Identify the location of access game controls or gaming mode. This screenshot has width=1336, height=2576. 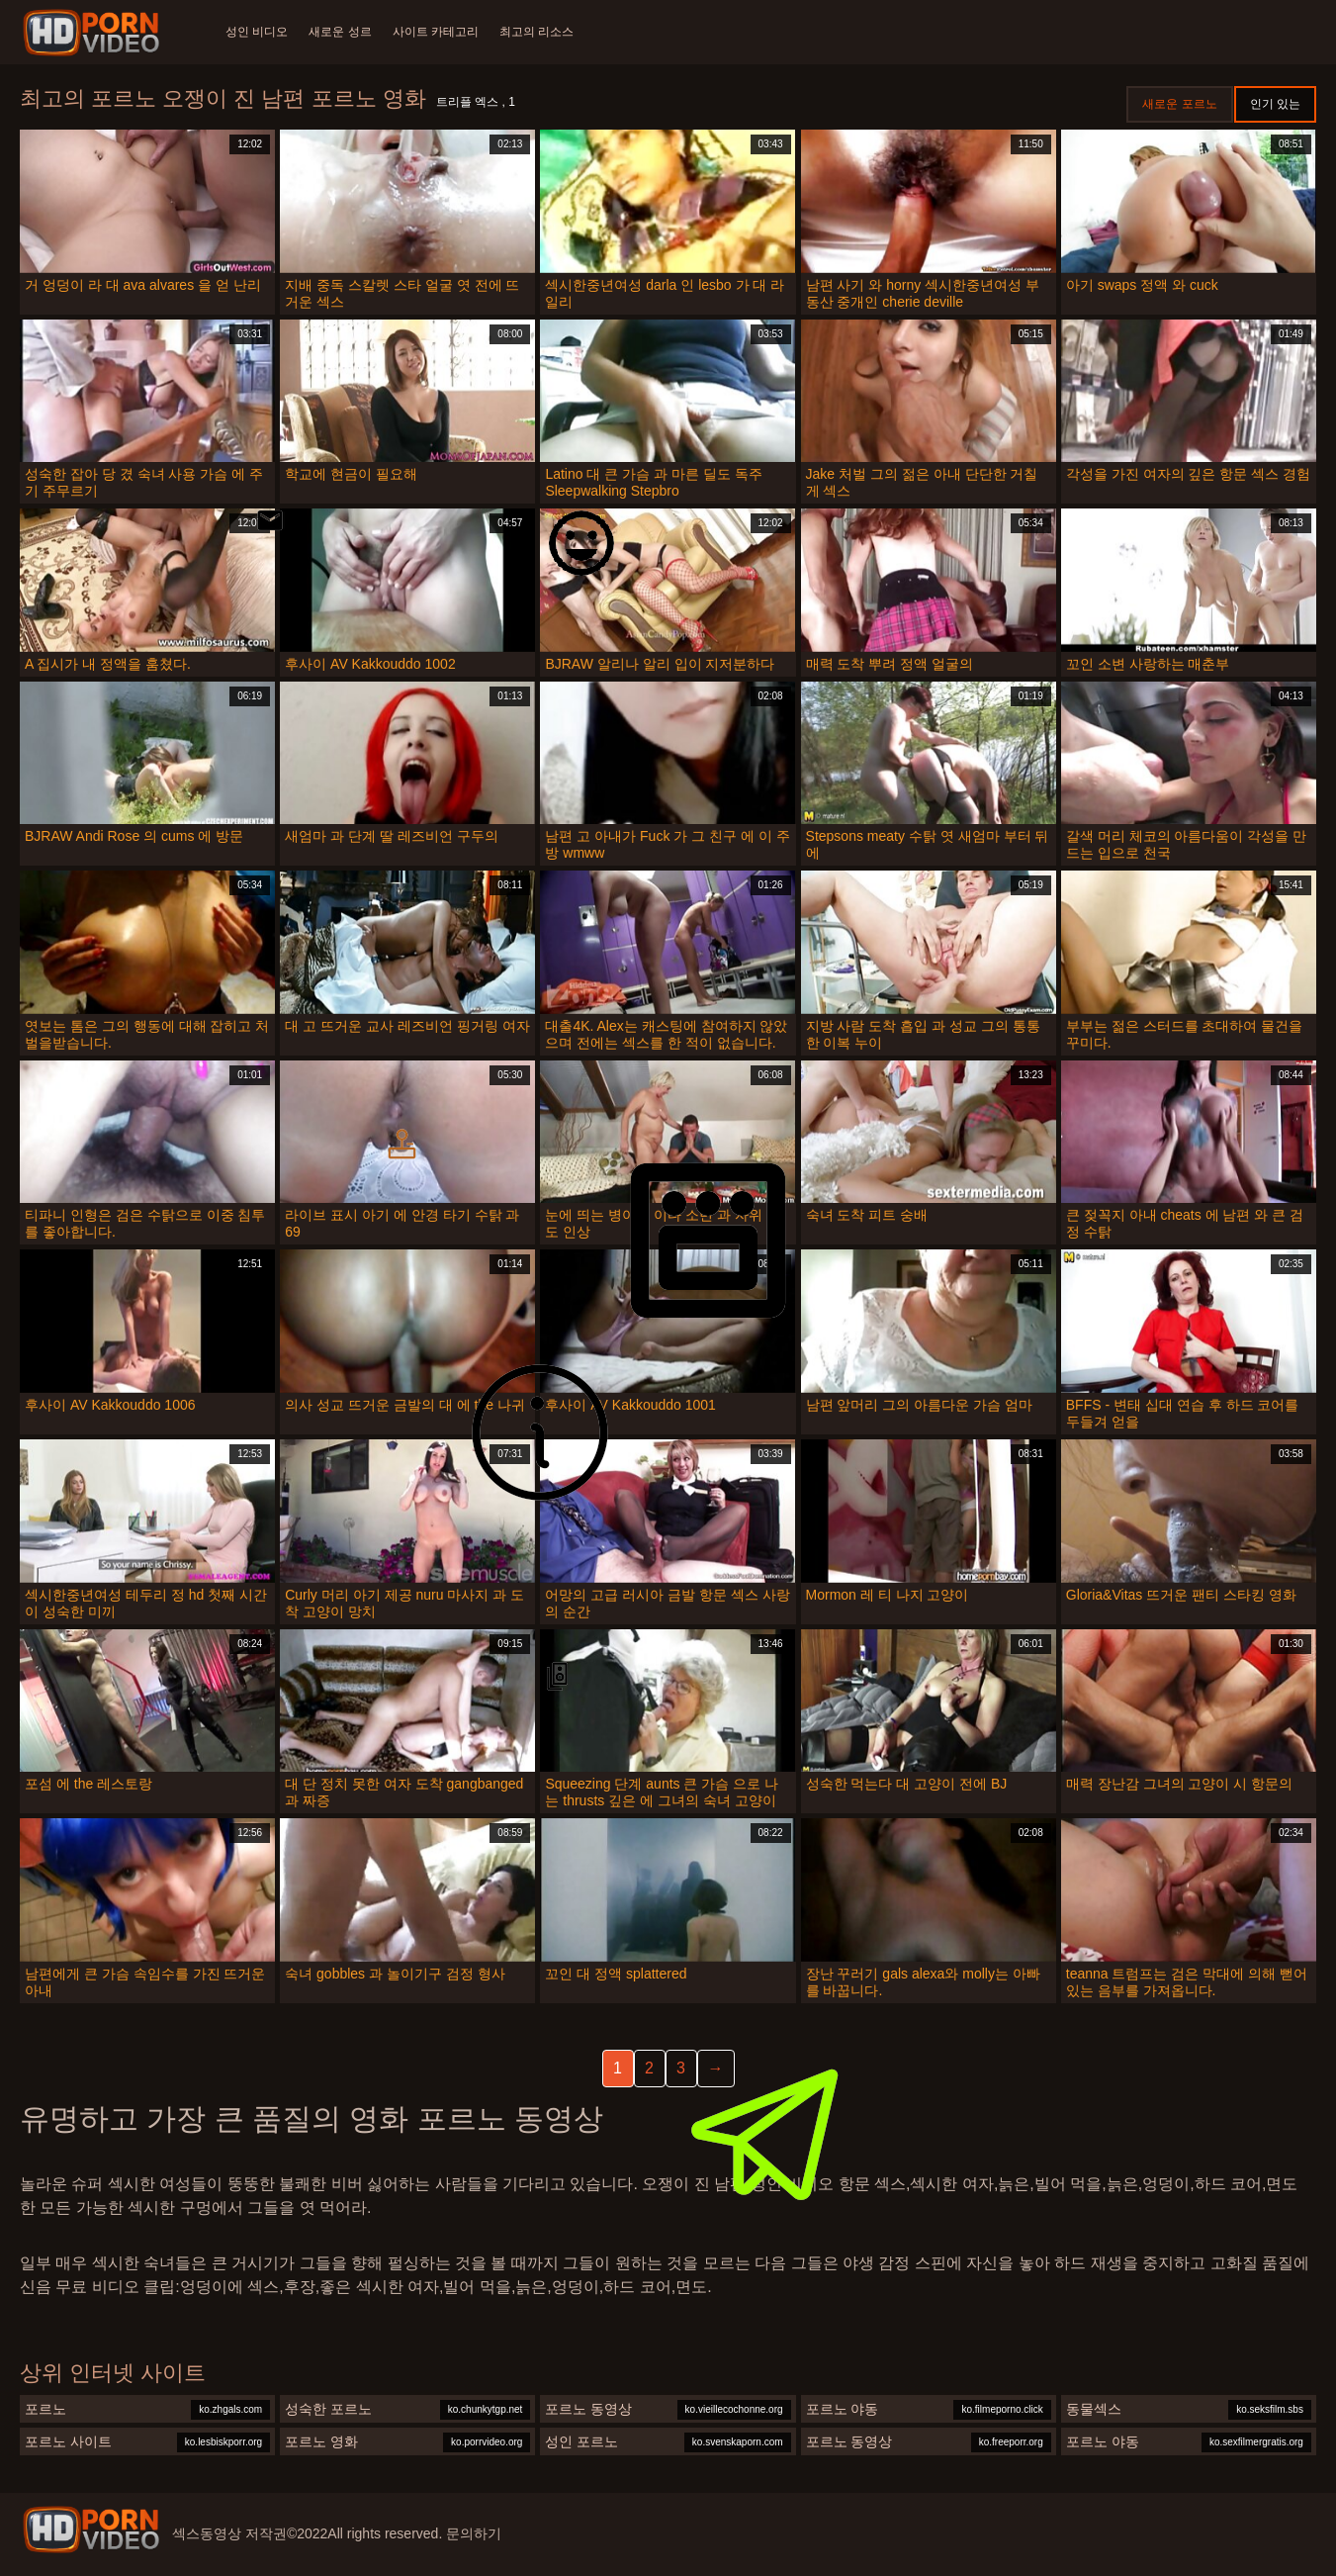
(401, 1145).